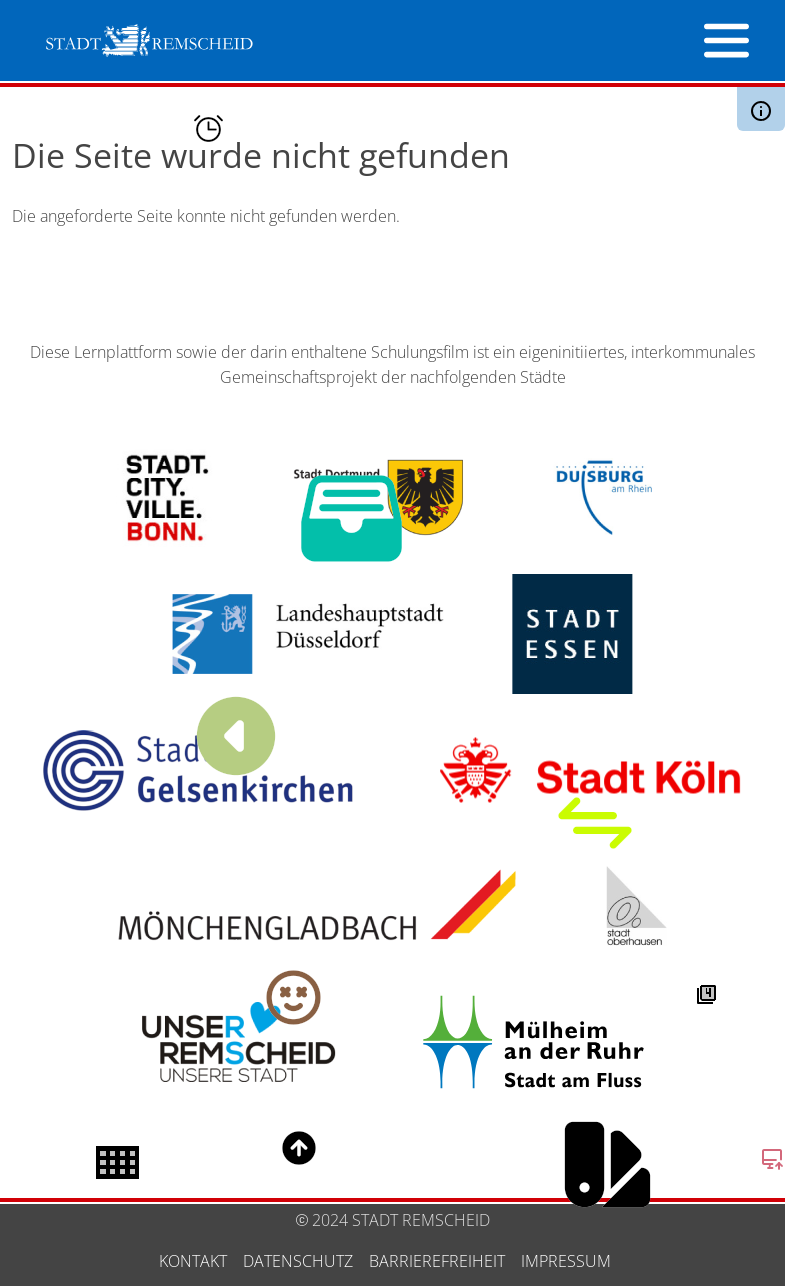  Describe the element at coordinates (706, 994) in the screenshot. I see `select 4 images or items` at that location.